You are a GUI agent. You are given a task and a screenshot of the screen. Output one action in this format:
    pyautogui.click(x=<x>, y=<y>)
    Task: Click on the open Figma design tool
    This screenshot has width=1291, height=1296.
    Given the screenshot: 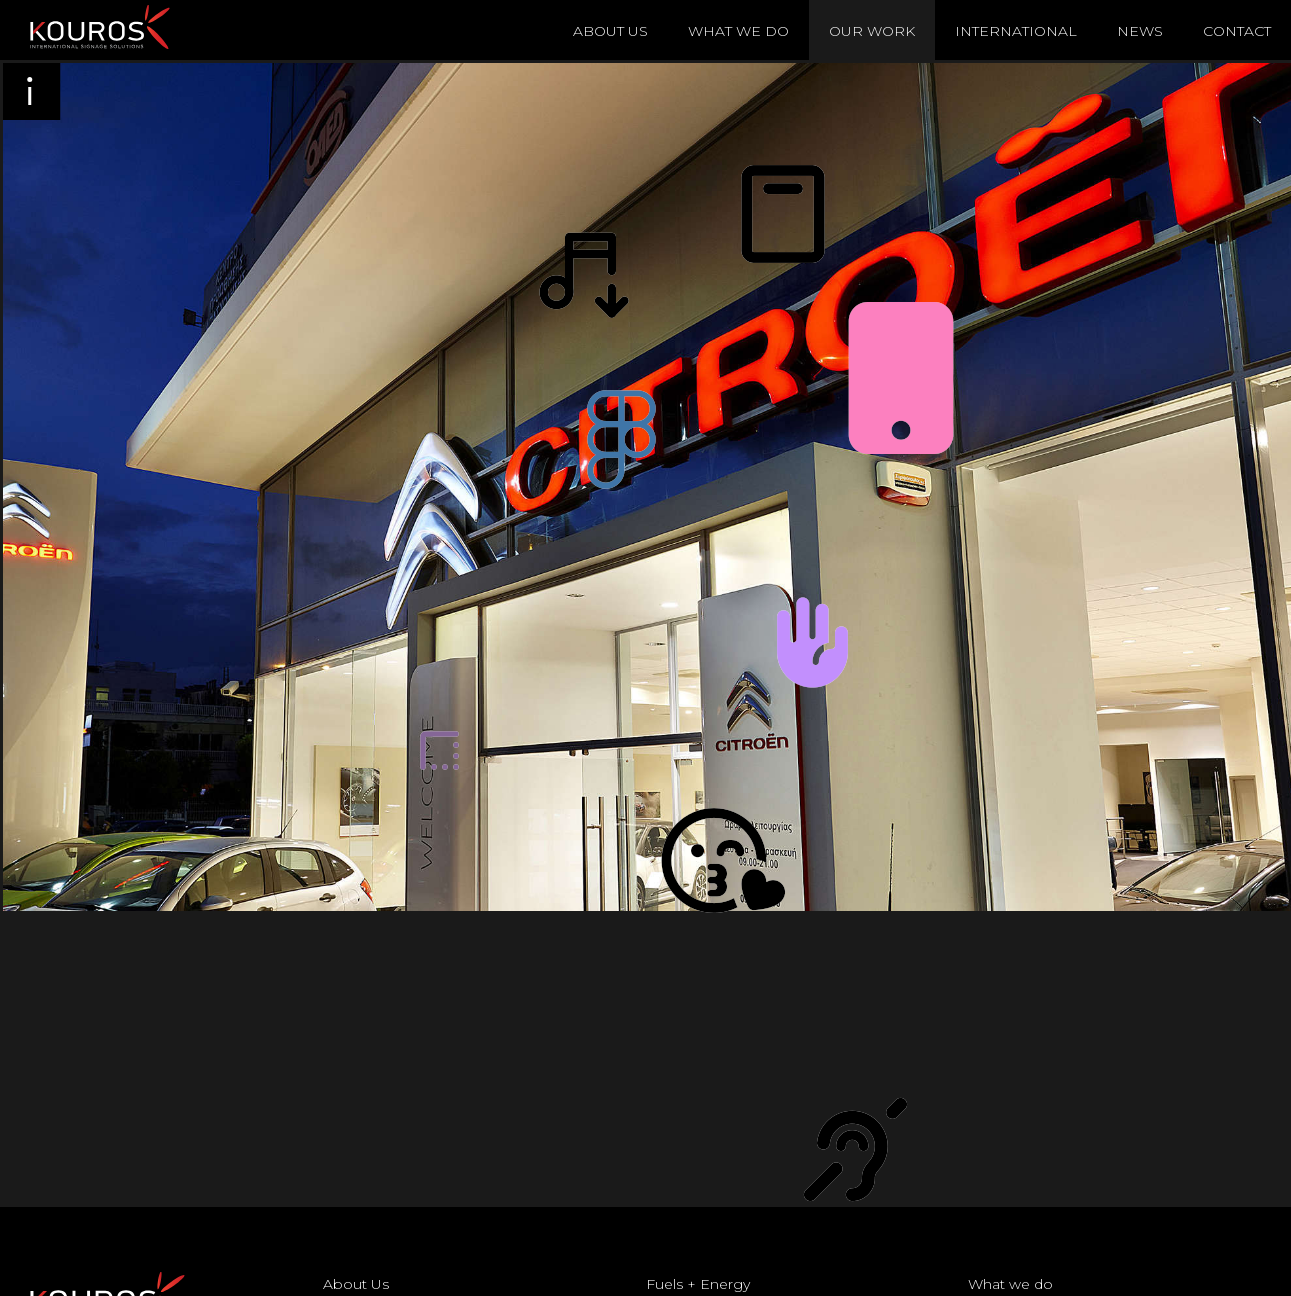 What is the action you would take?
    pyautogui.click(x=621, y=439)
    